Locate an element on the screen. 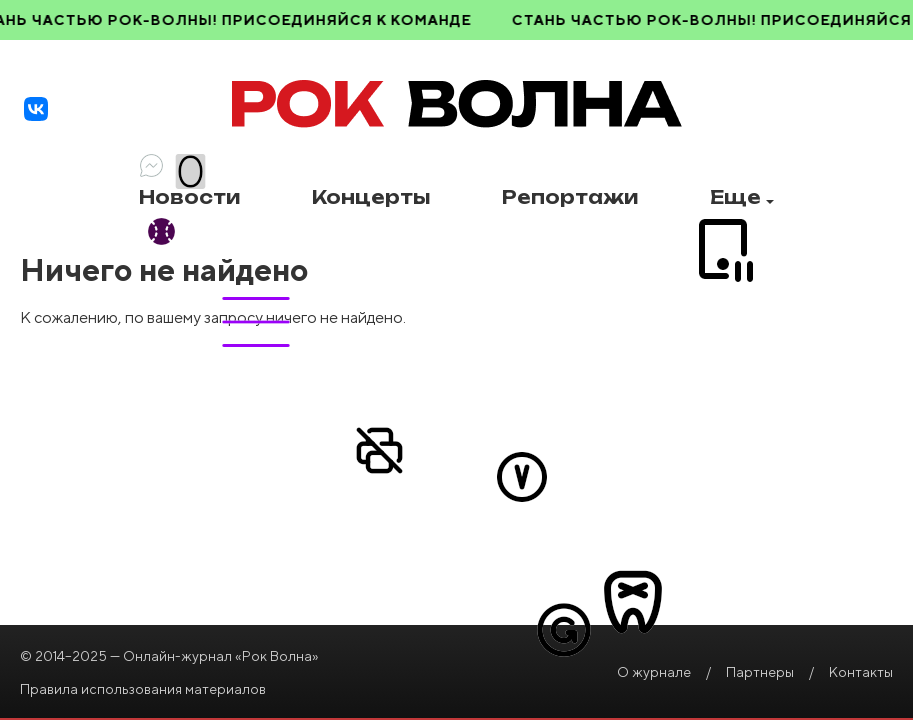 The height and width of the screenshot is (720, 913). open facebook messenger is located at coordinates (151, 165).